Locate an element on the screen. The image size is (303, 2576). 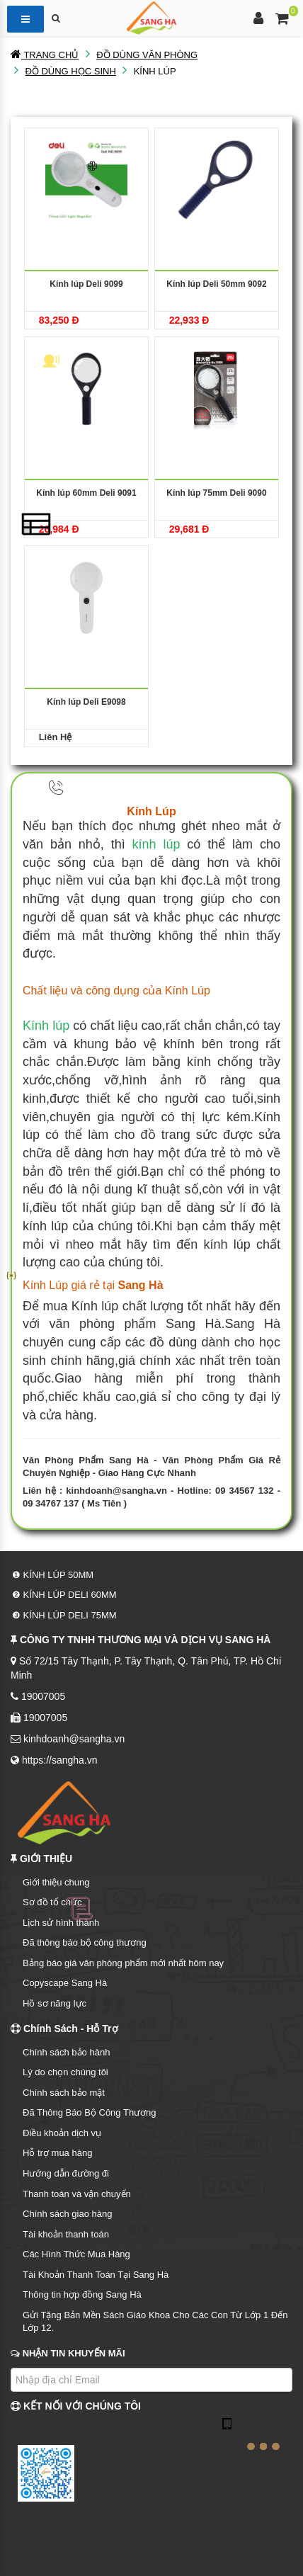
access more options or actions is located at coordinates (263, 2446).